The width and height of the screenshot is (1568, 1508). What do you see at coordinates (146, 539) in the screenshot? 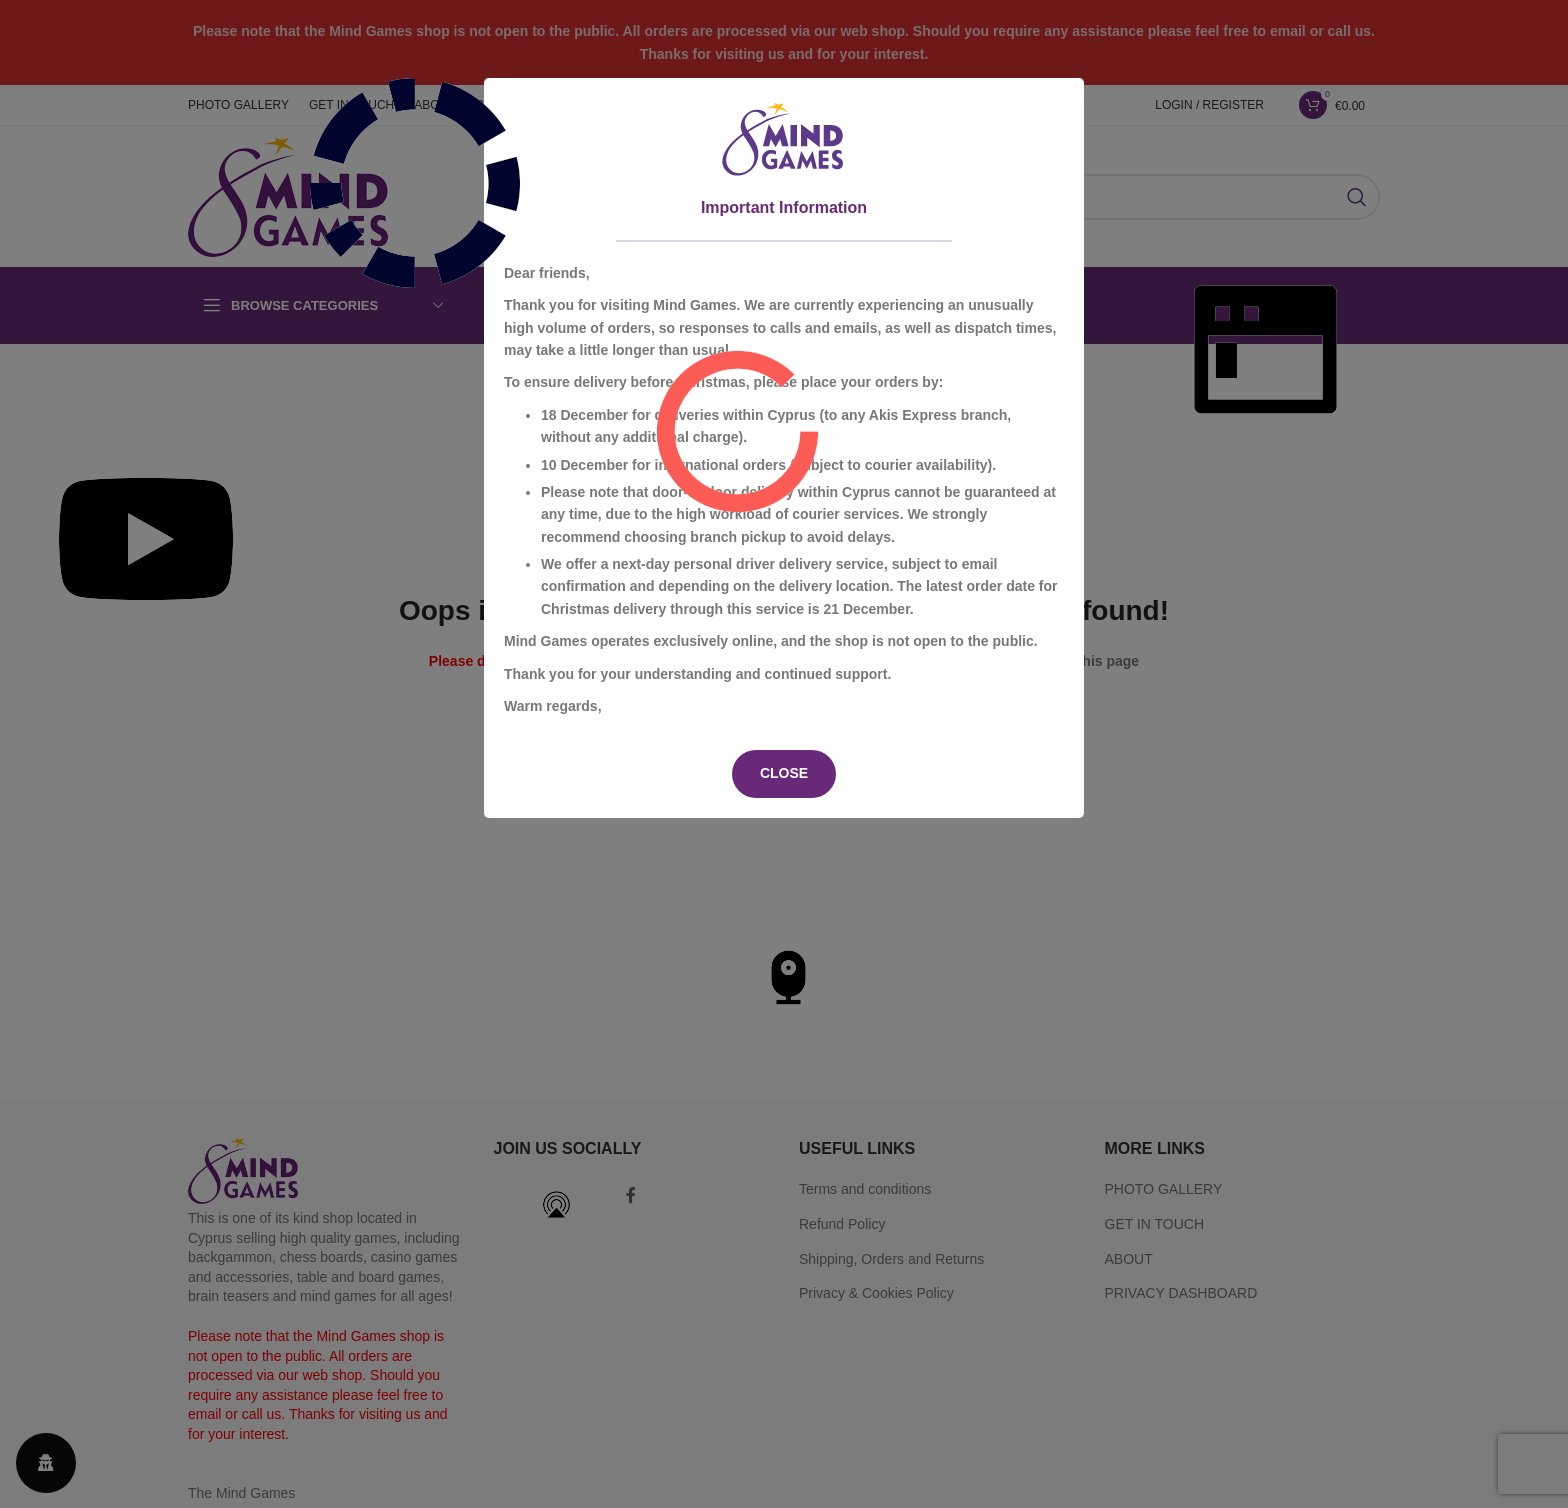
I see `open YouTube app` at bounding box center [146, 539].